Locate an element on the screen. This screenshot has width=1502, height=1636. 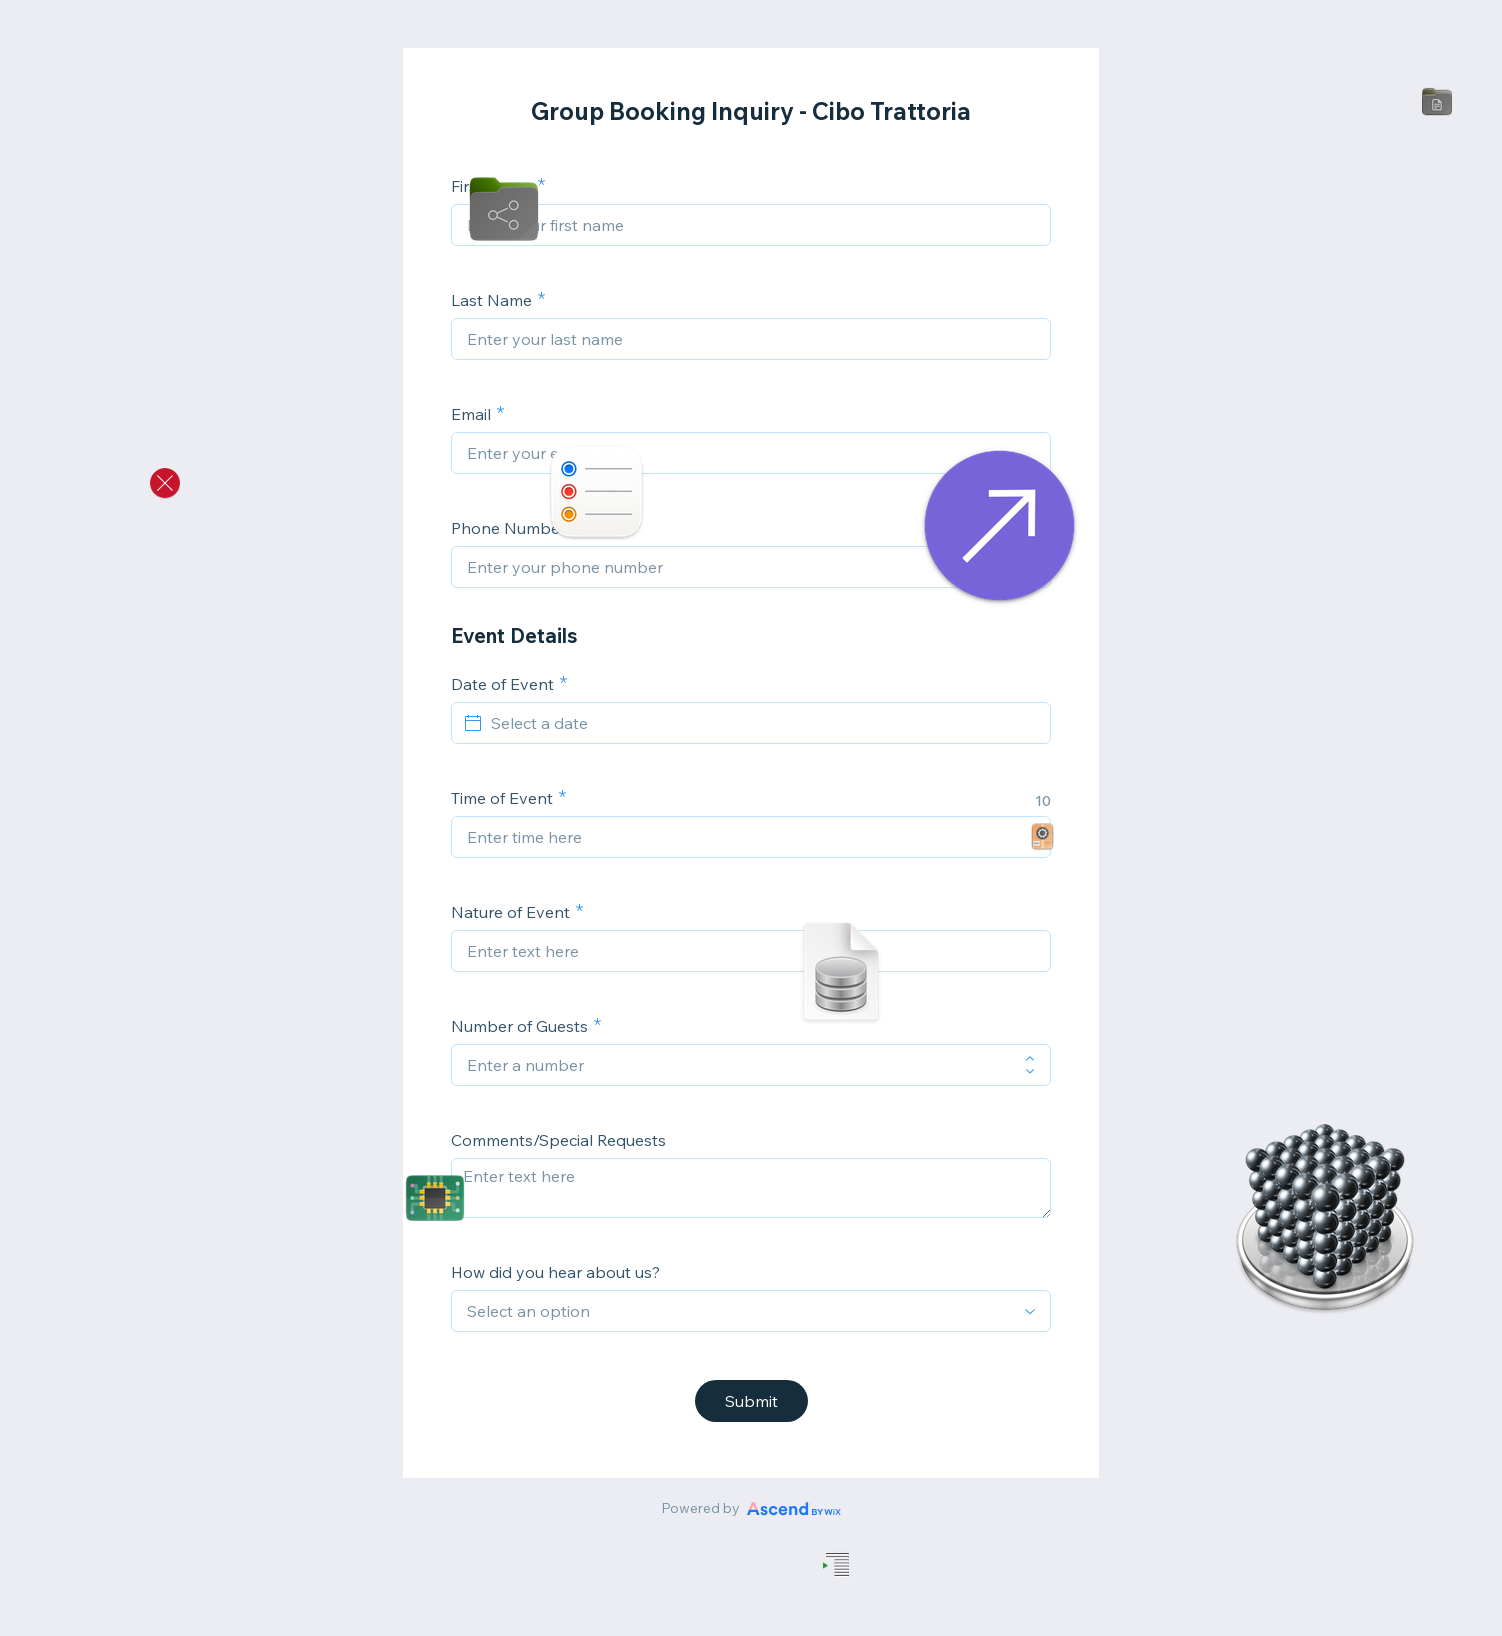
open an sql database file is located at coordinates (841, 973).